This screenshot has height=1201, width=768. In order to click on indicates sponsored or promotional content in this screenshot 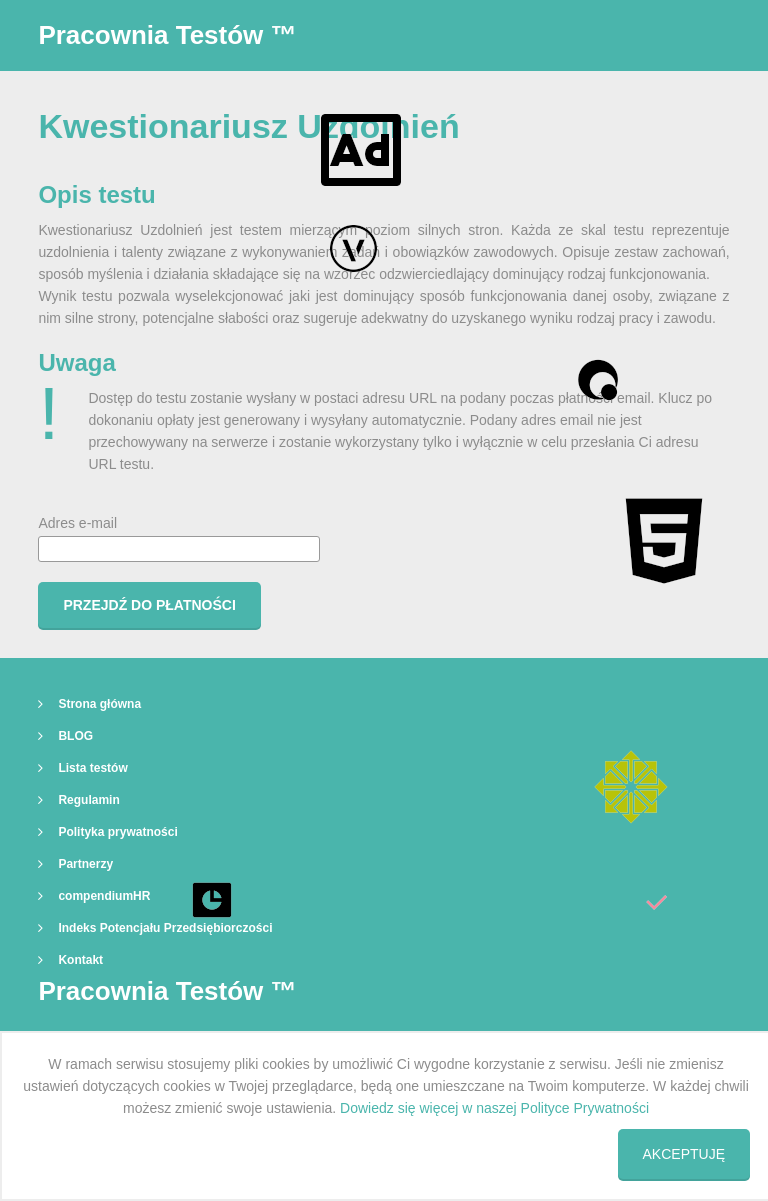, I will do `click(361, 150)`.